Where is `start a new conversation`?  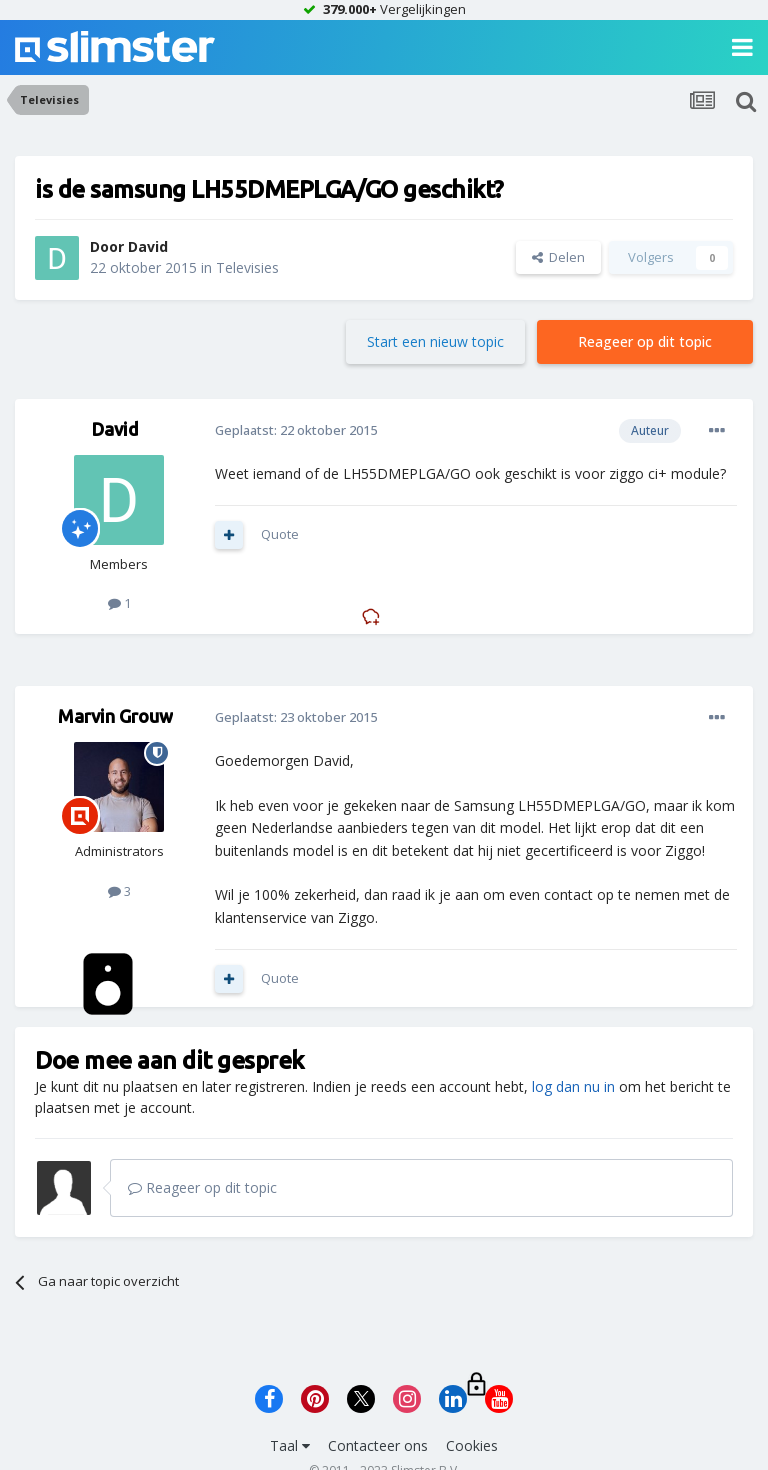
start a new conversation is located at coordinates (370, 616).